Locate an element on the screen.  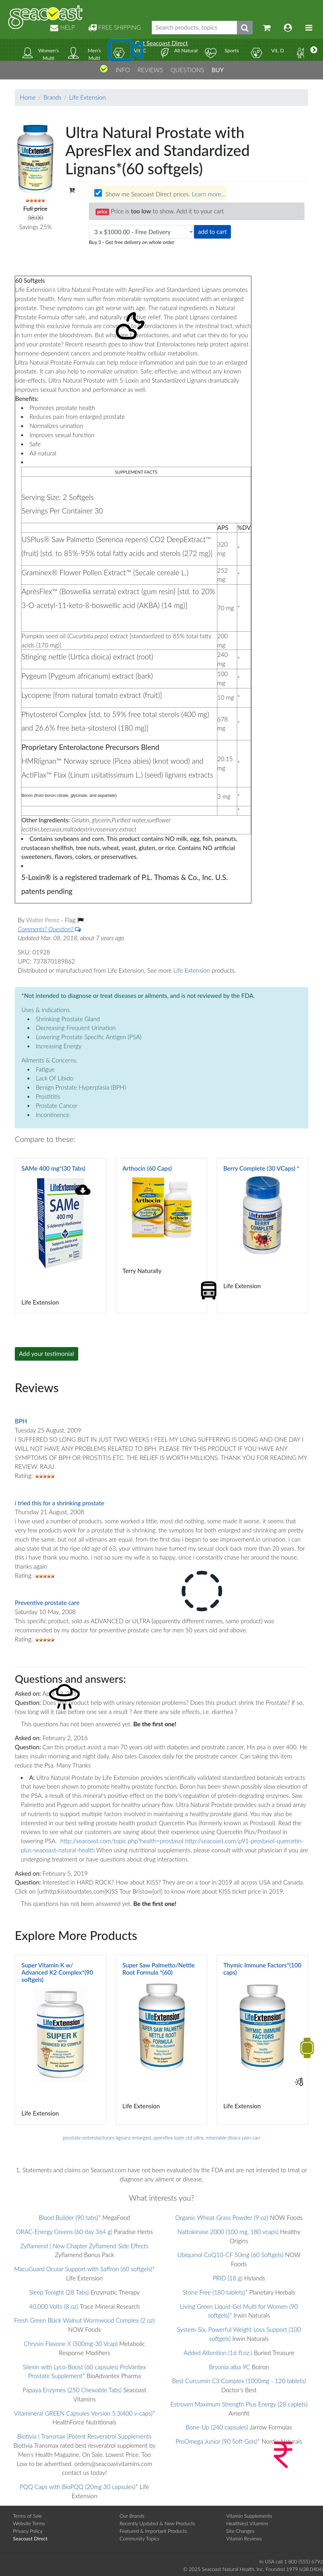
download file from cloud storage is located at coordinates (83, 1190).